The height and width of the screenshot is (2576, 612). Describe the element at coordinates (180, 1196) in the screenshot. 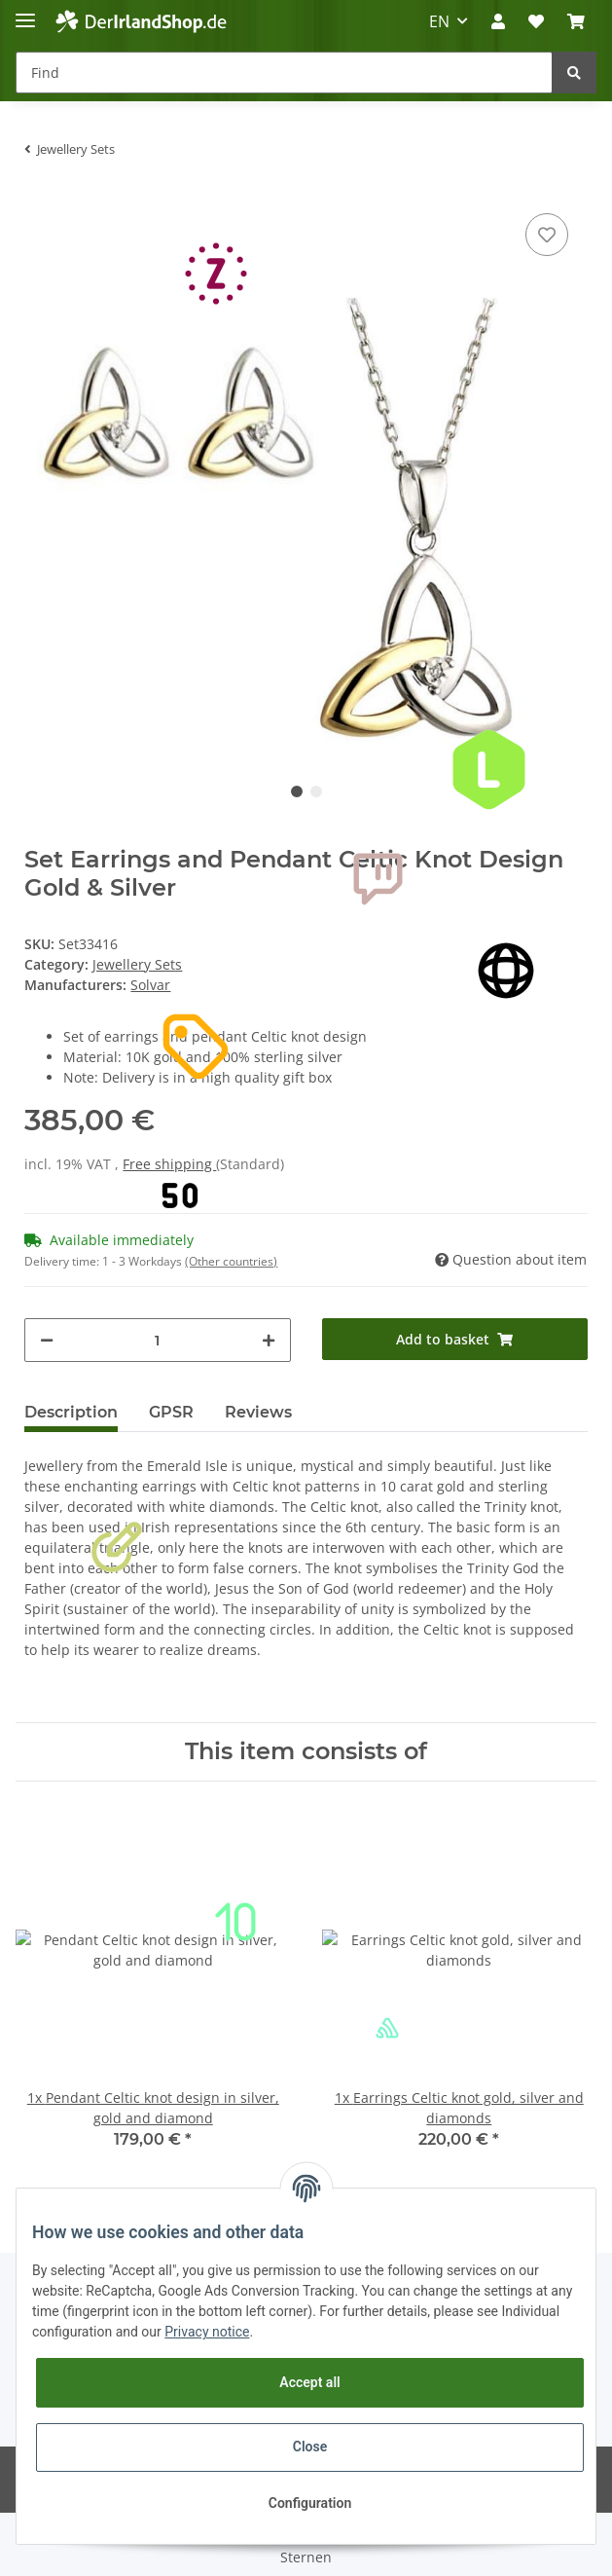

I see `indicates a count or quantity of 50` at that location.